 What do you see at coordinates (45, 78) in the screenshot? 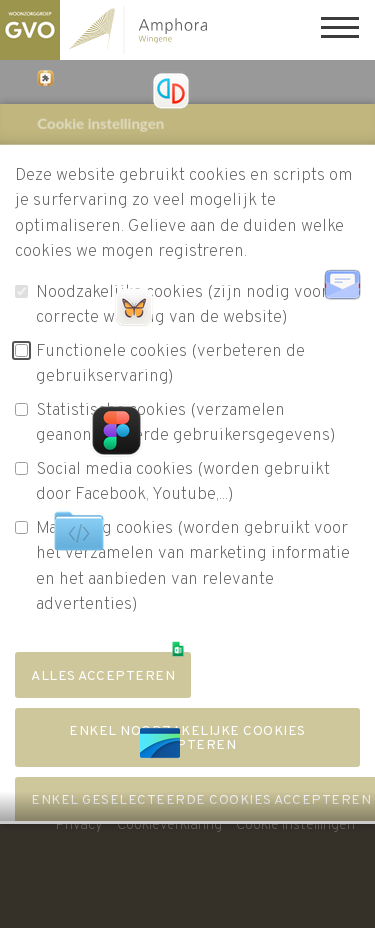
I see `system add-on or plugin file` at bounding box center [45, 78].